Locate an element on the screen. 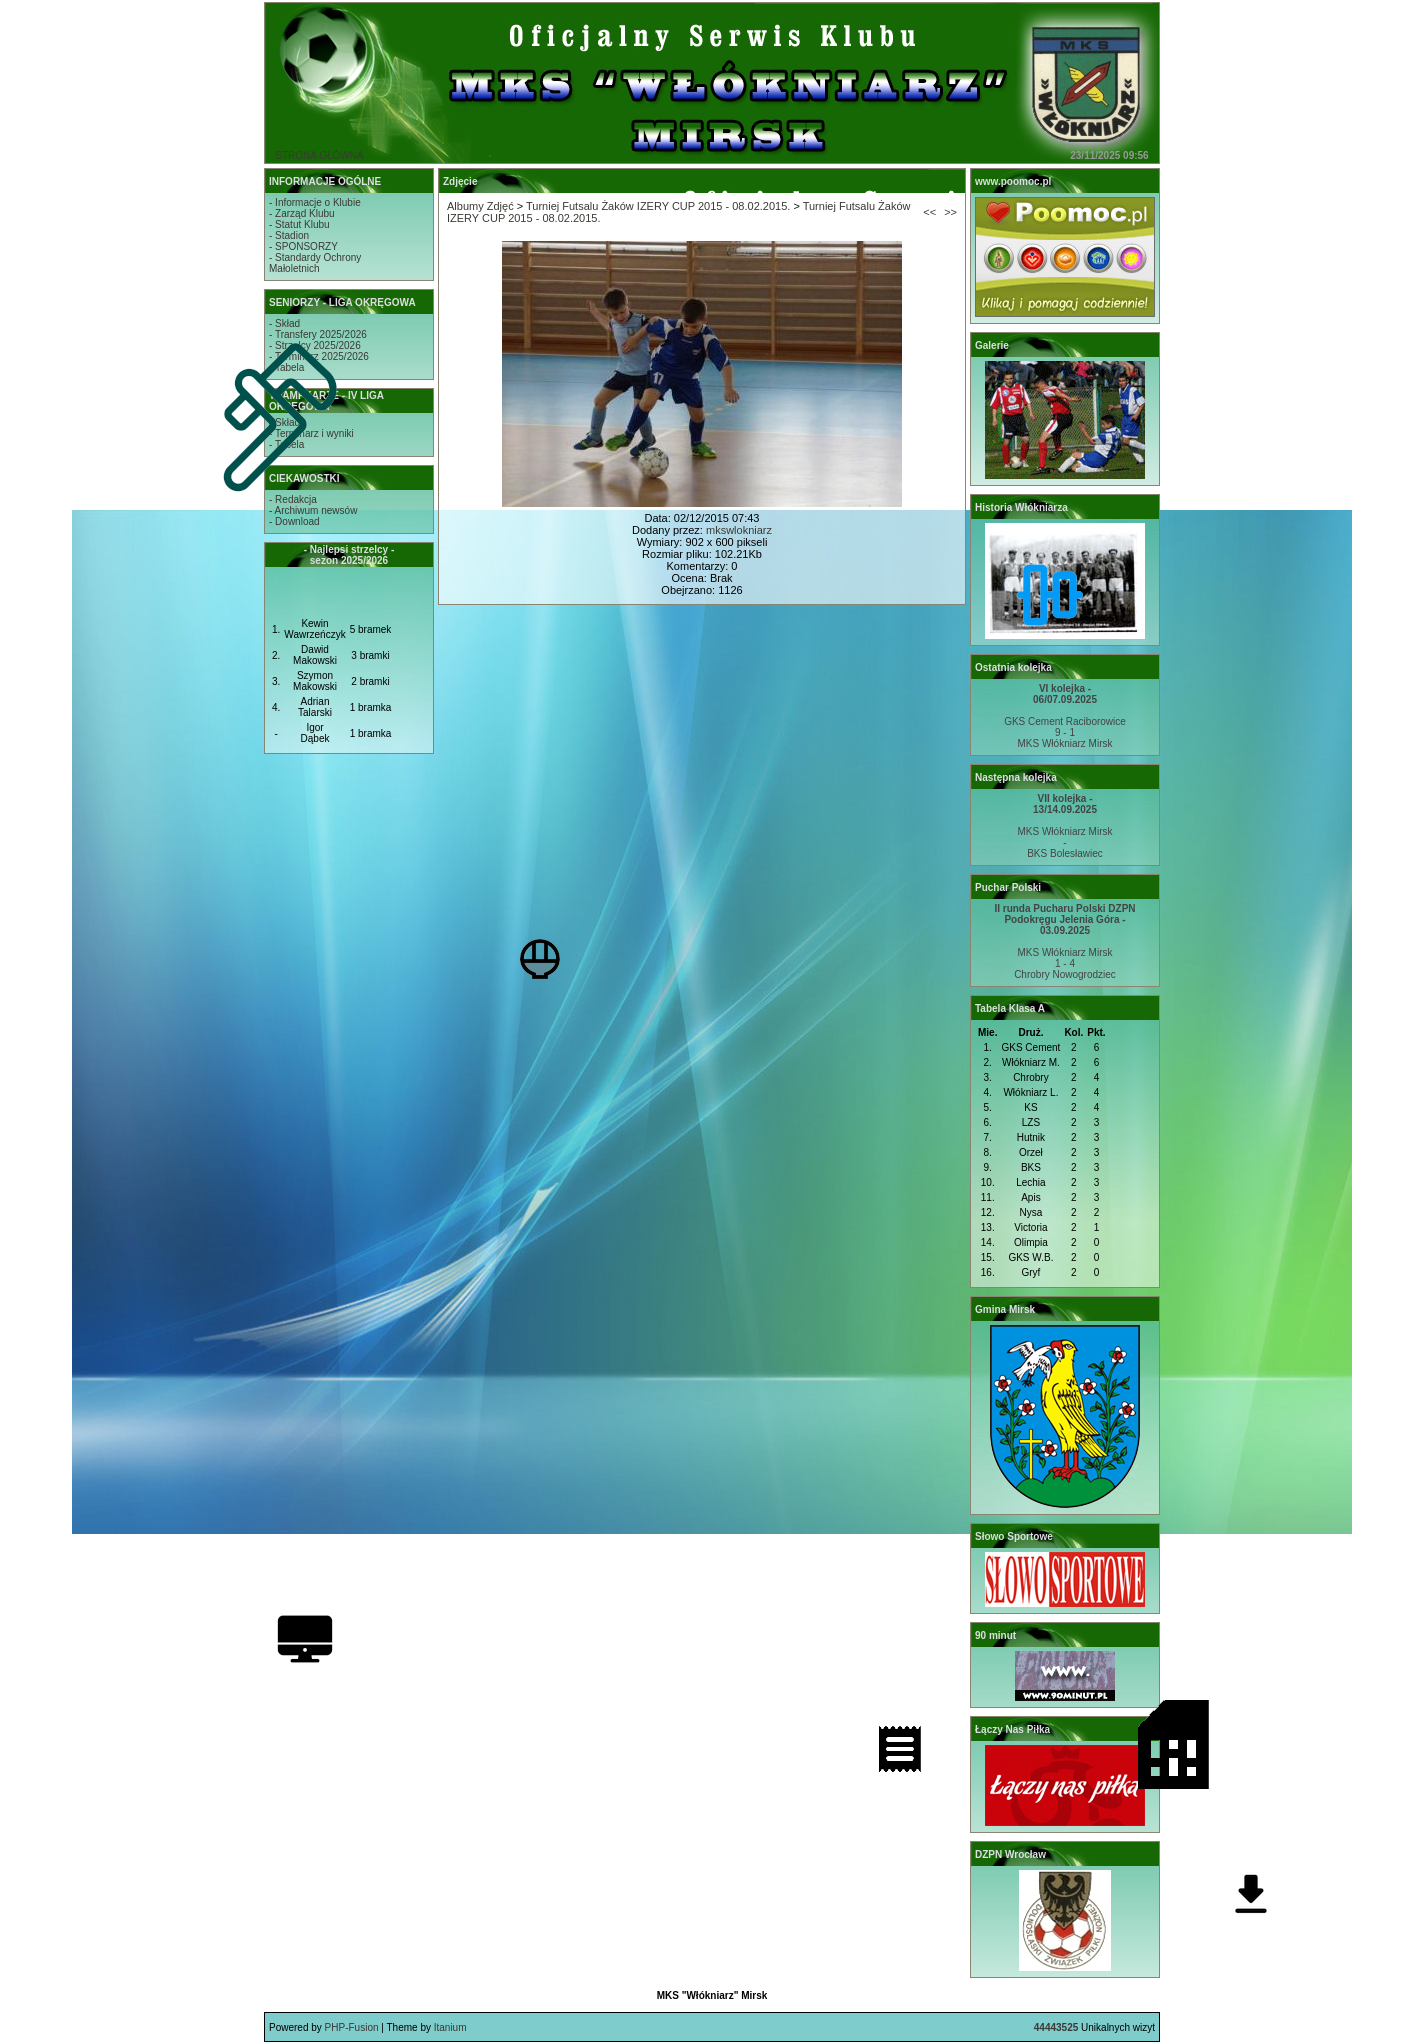  access tools or settings is located at coordinates (273, 417).